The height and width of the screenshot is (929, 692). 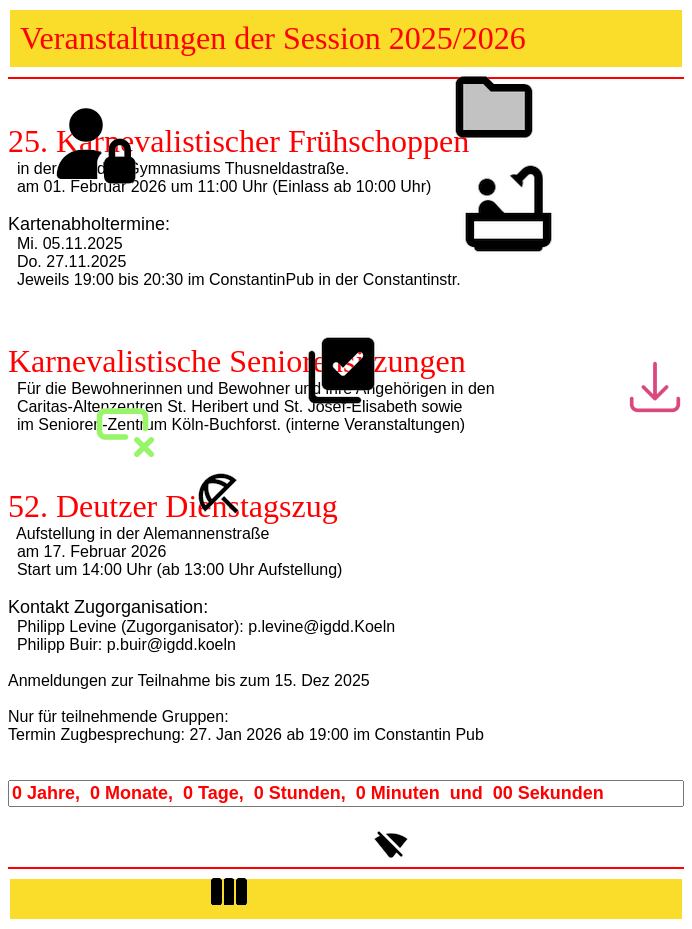 What do you see at coordinates (655, 387) in the screenshot?
I see `download a file` at bounding box center [655, 387].